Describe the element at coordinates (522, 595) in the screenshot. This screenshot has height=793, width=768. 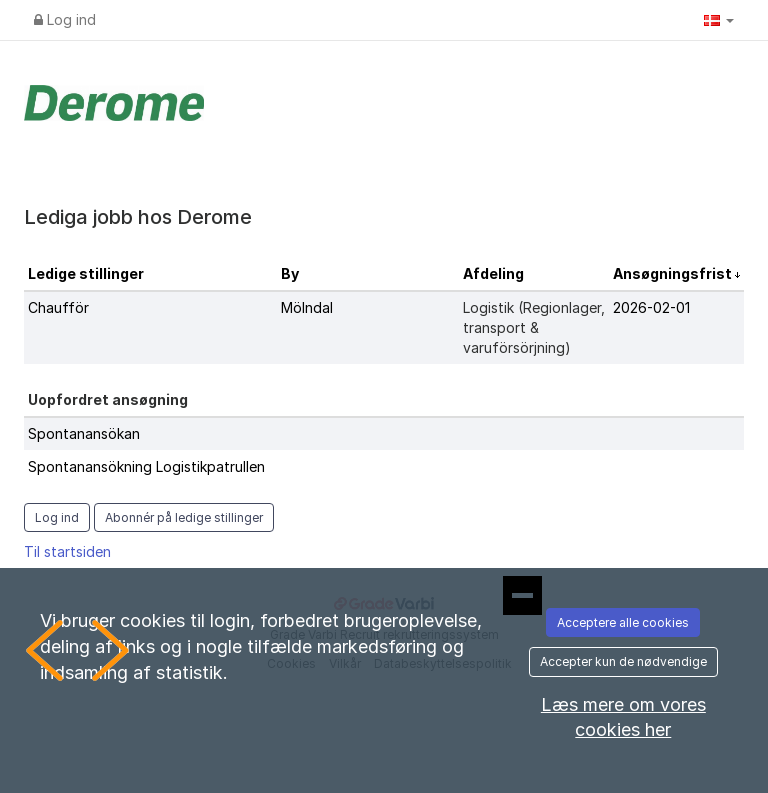
I see `indicates partial selection in a group of items` at that location.